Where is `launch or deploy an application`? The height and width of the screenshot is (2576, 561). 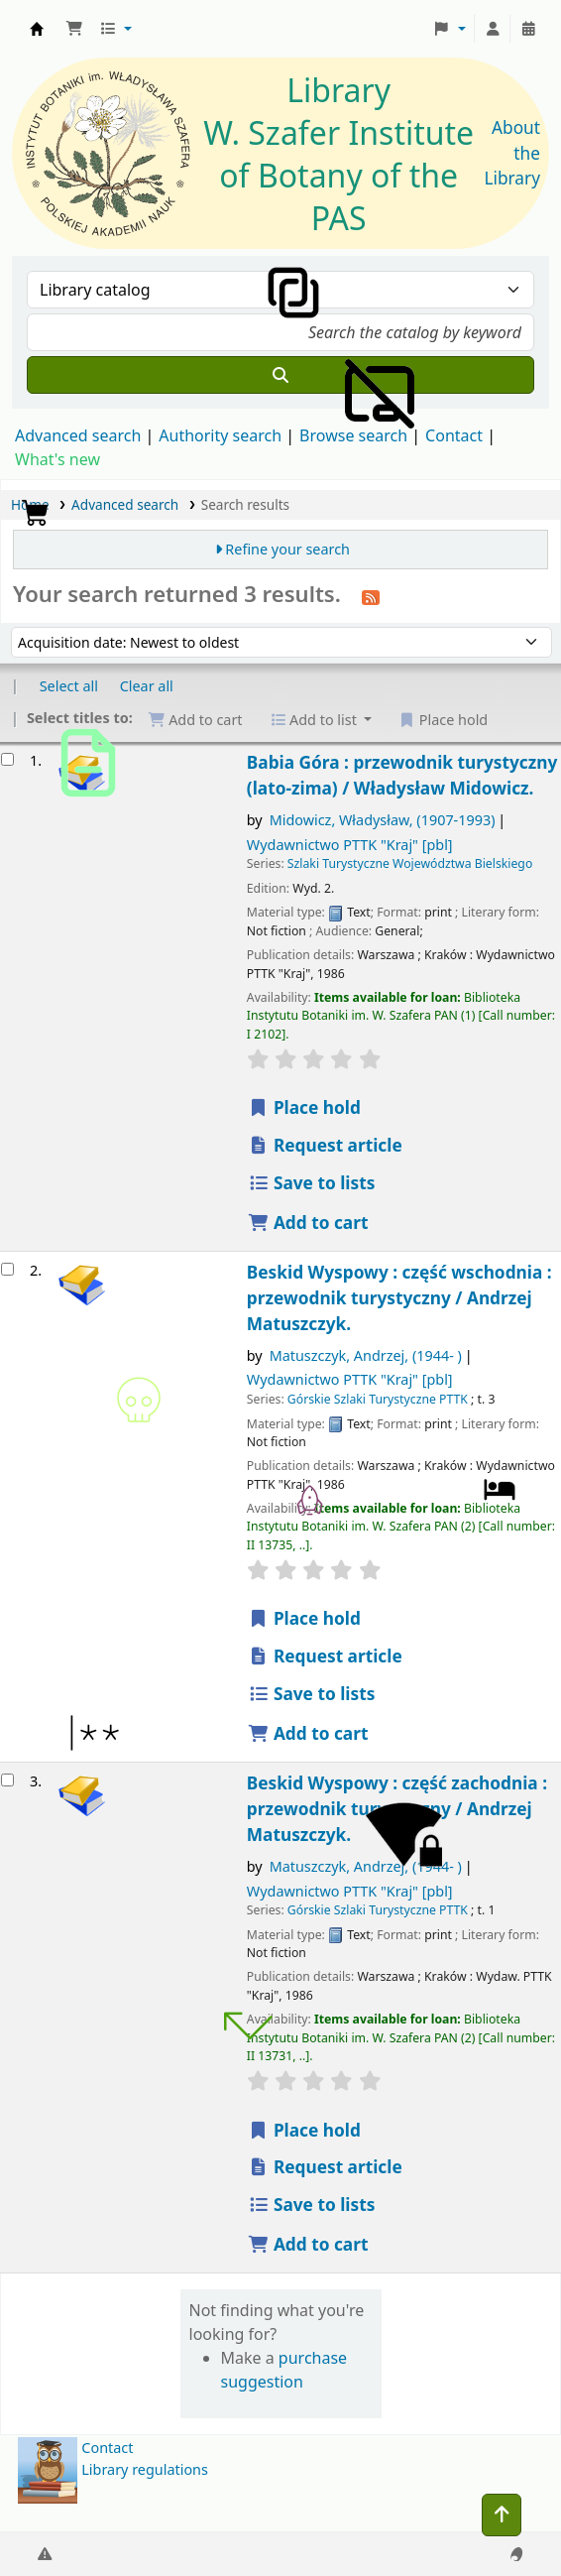
launch or deploy an application is located at coordinates (309, 1501).